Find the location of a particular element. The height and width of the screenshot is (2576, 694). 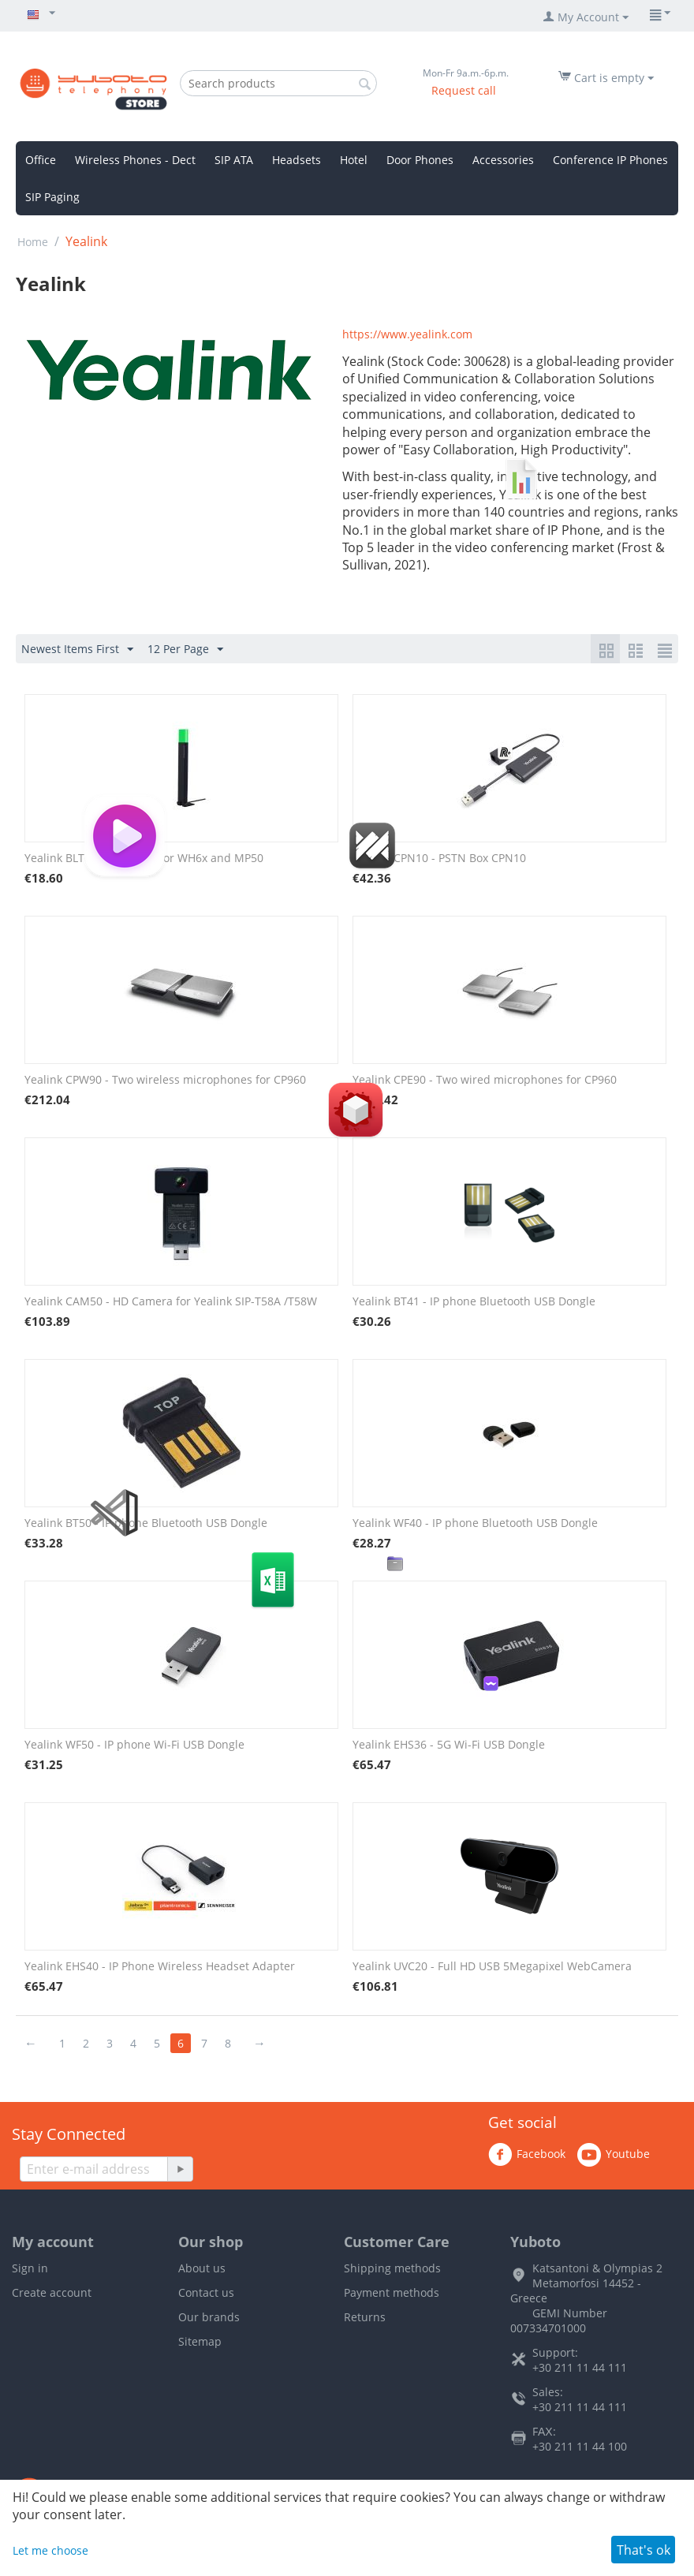

open mplayer media player app is located at coordinates (125, 836).